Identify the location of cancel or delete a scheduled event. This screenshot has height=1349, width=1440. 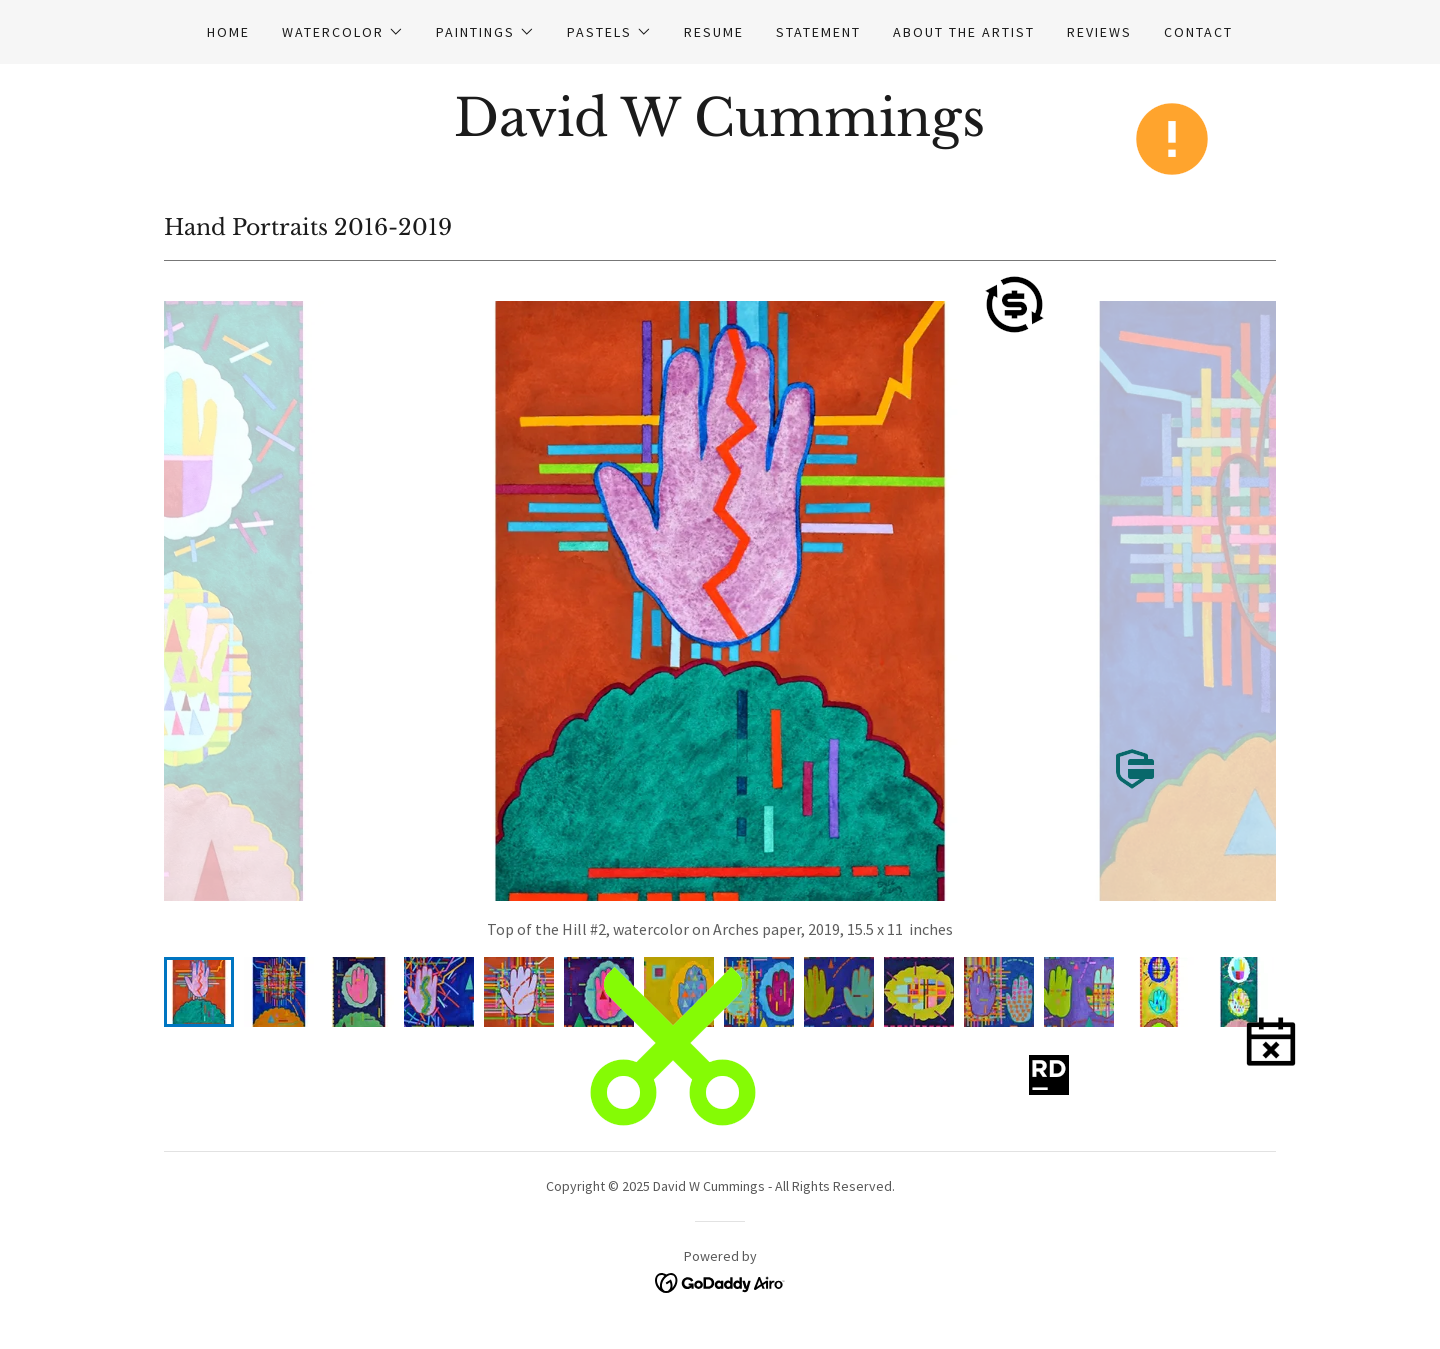
(1271, 1044).